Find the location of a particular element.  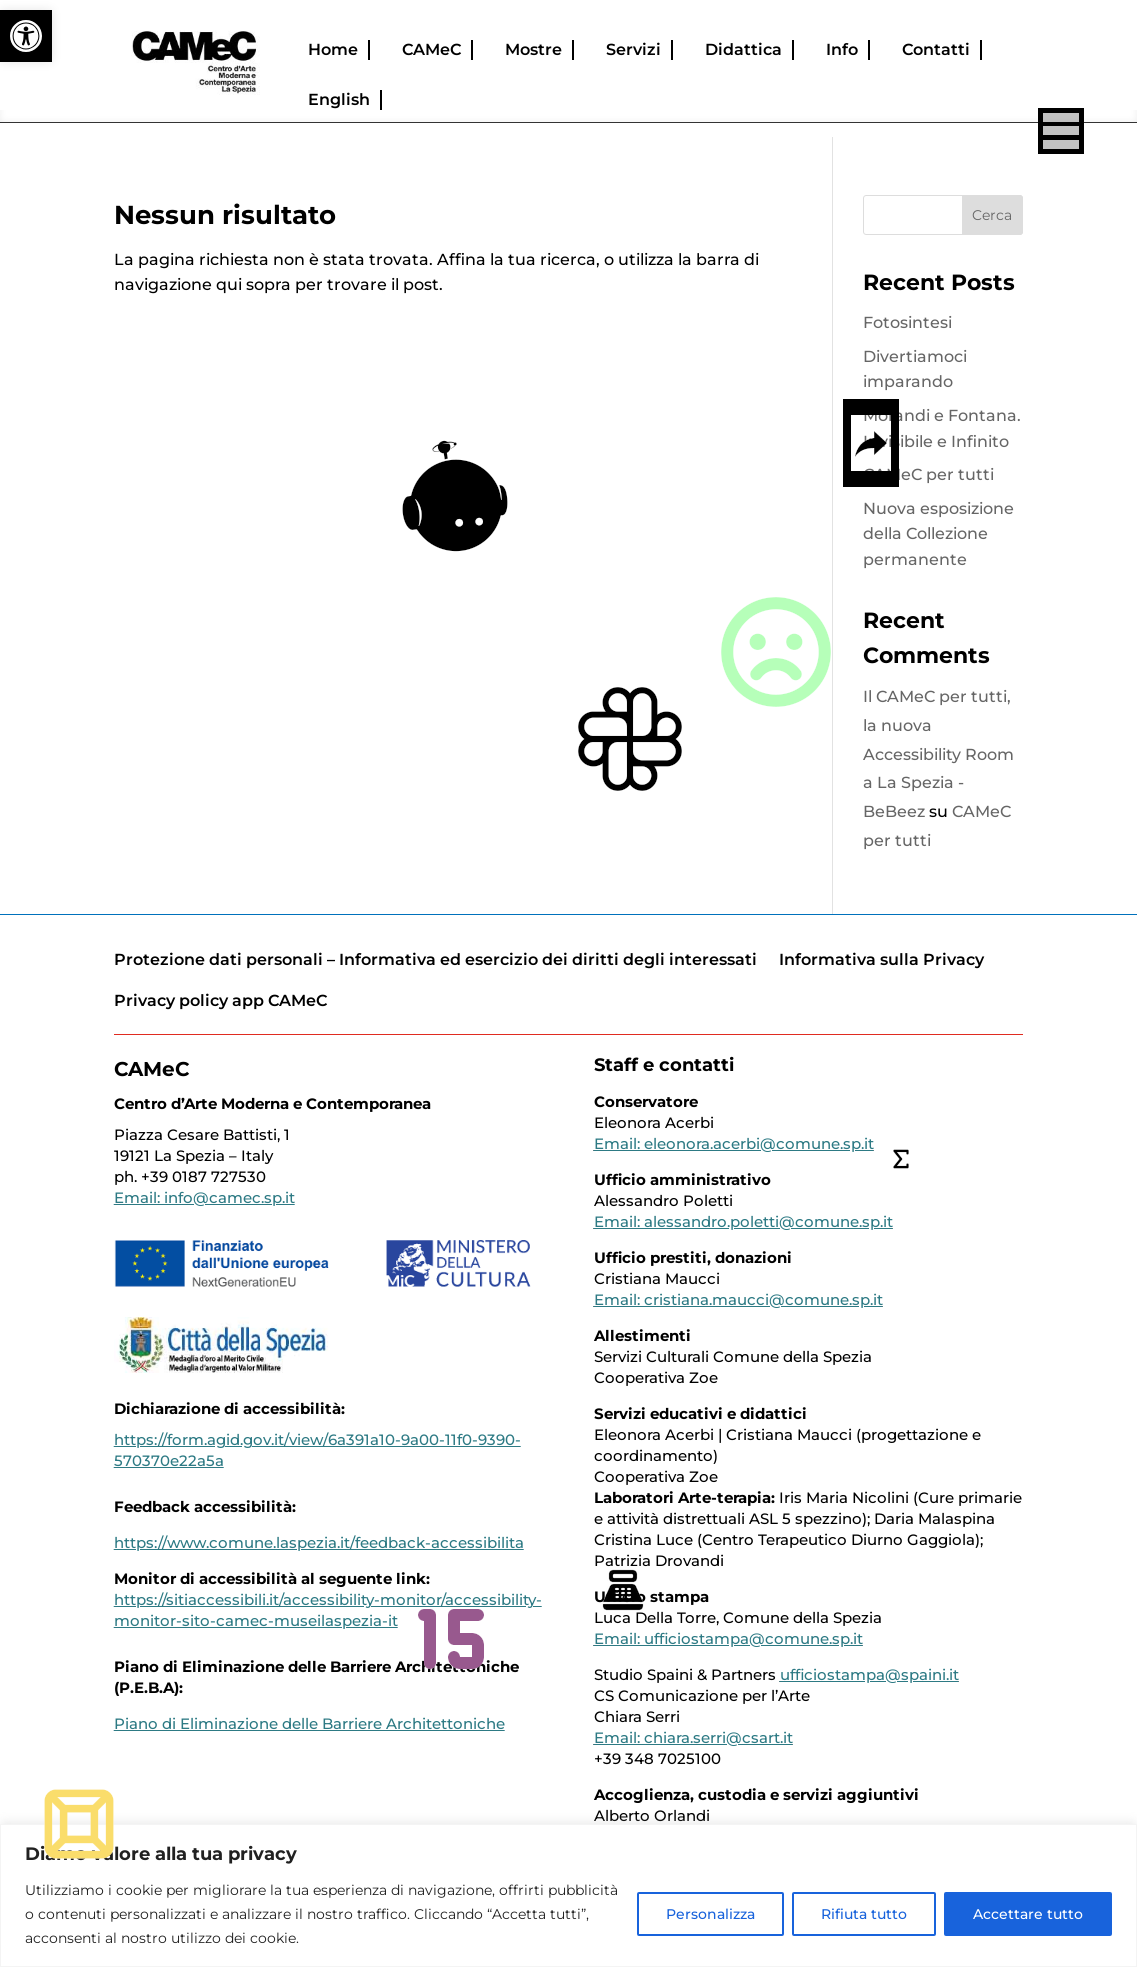

share your mobile screen is located at coordinates (871, 443).